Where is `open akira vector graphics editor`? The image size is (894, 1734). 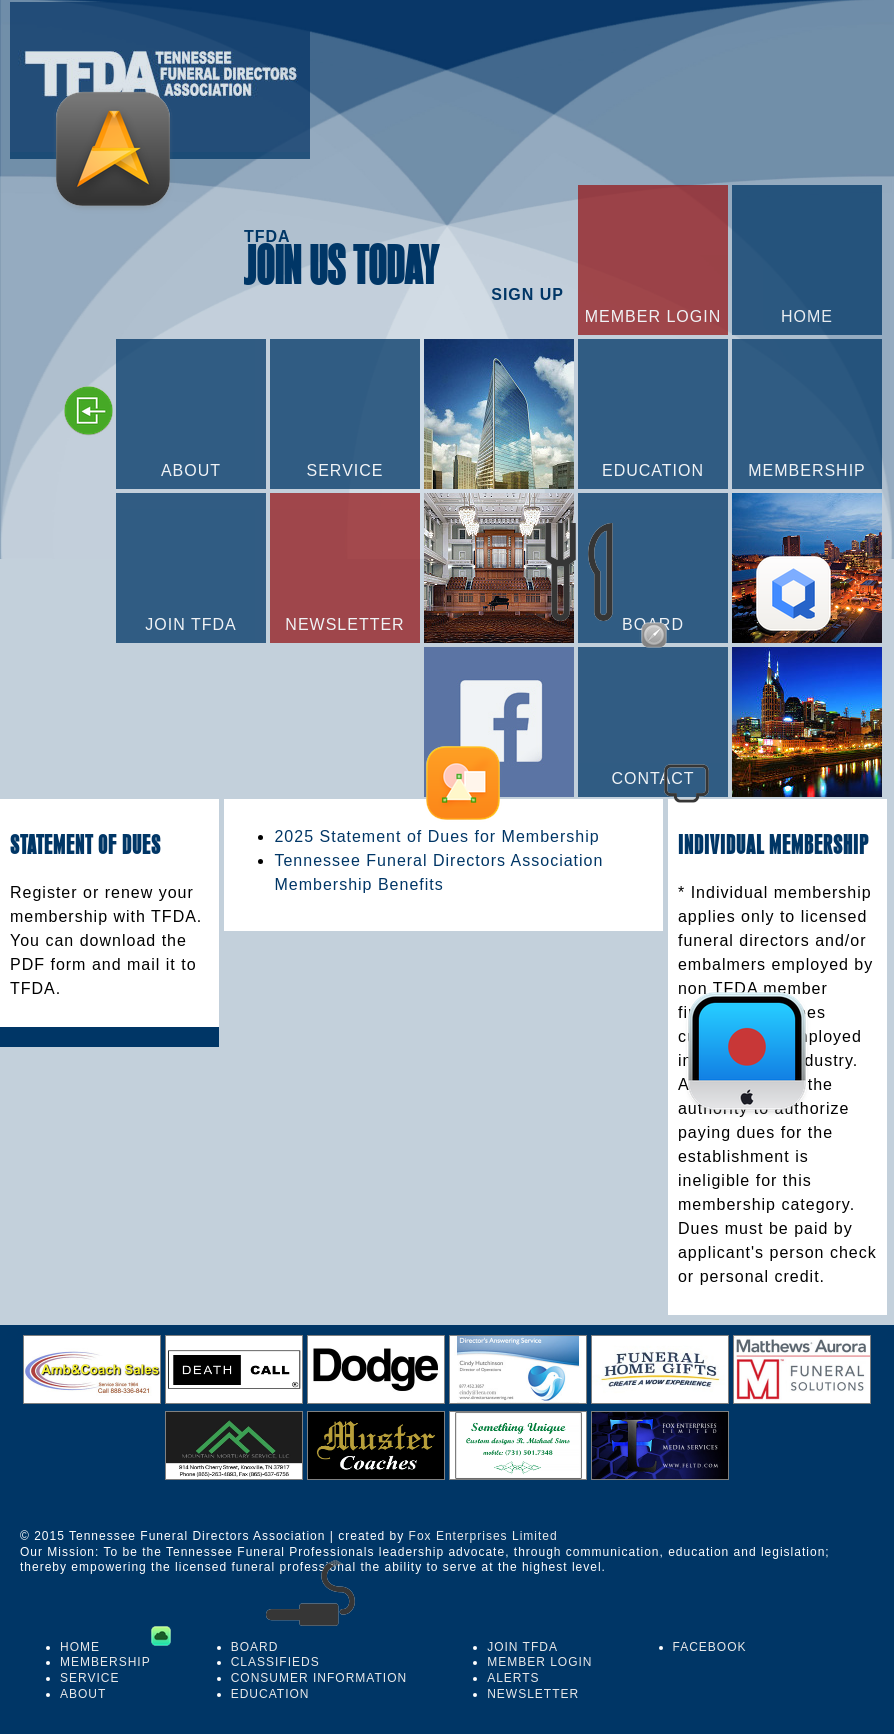 open akira vector graphics editor is located at coordinates (113, 149).